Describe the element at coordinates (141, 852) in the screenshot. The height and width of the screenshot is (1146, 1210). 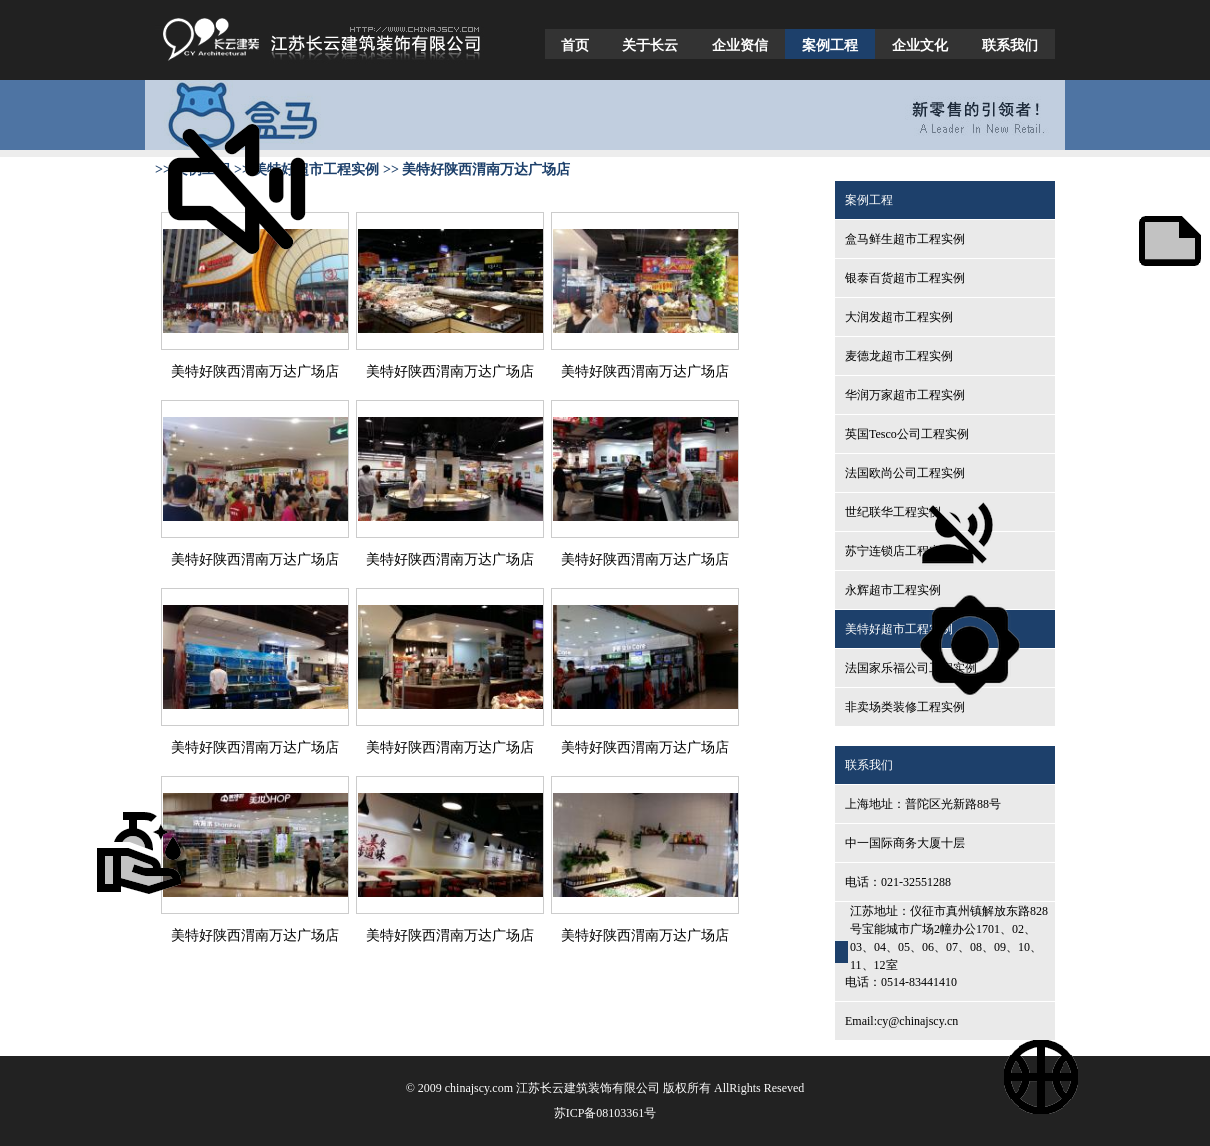
I see `hand washing or hygiene reminder` at that location.